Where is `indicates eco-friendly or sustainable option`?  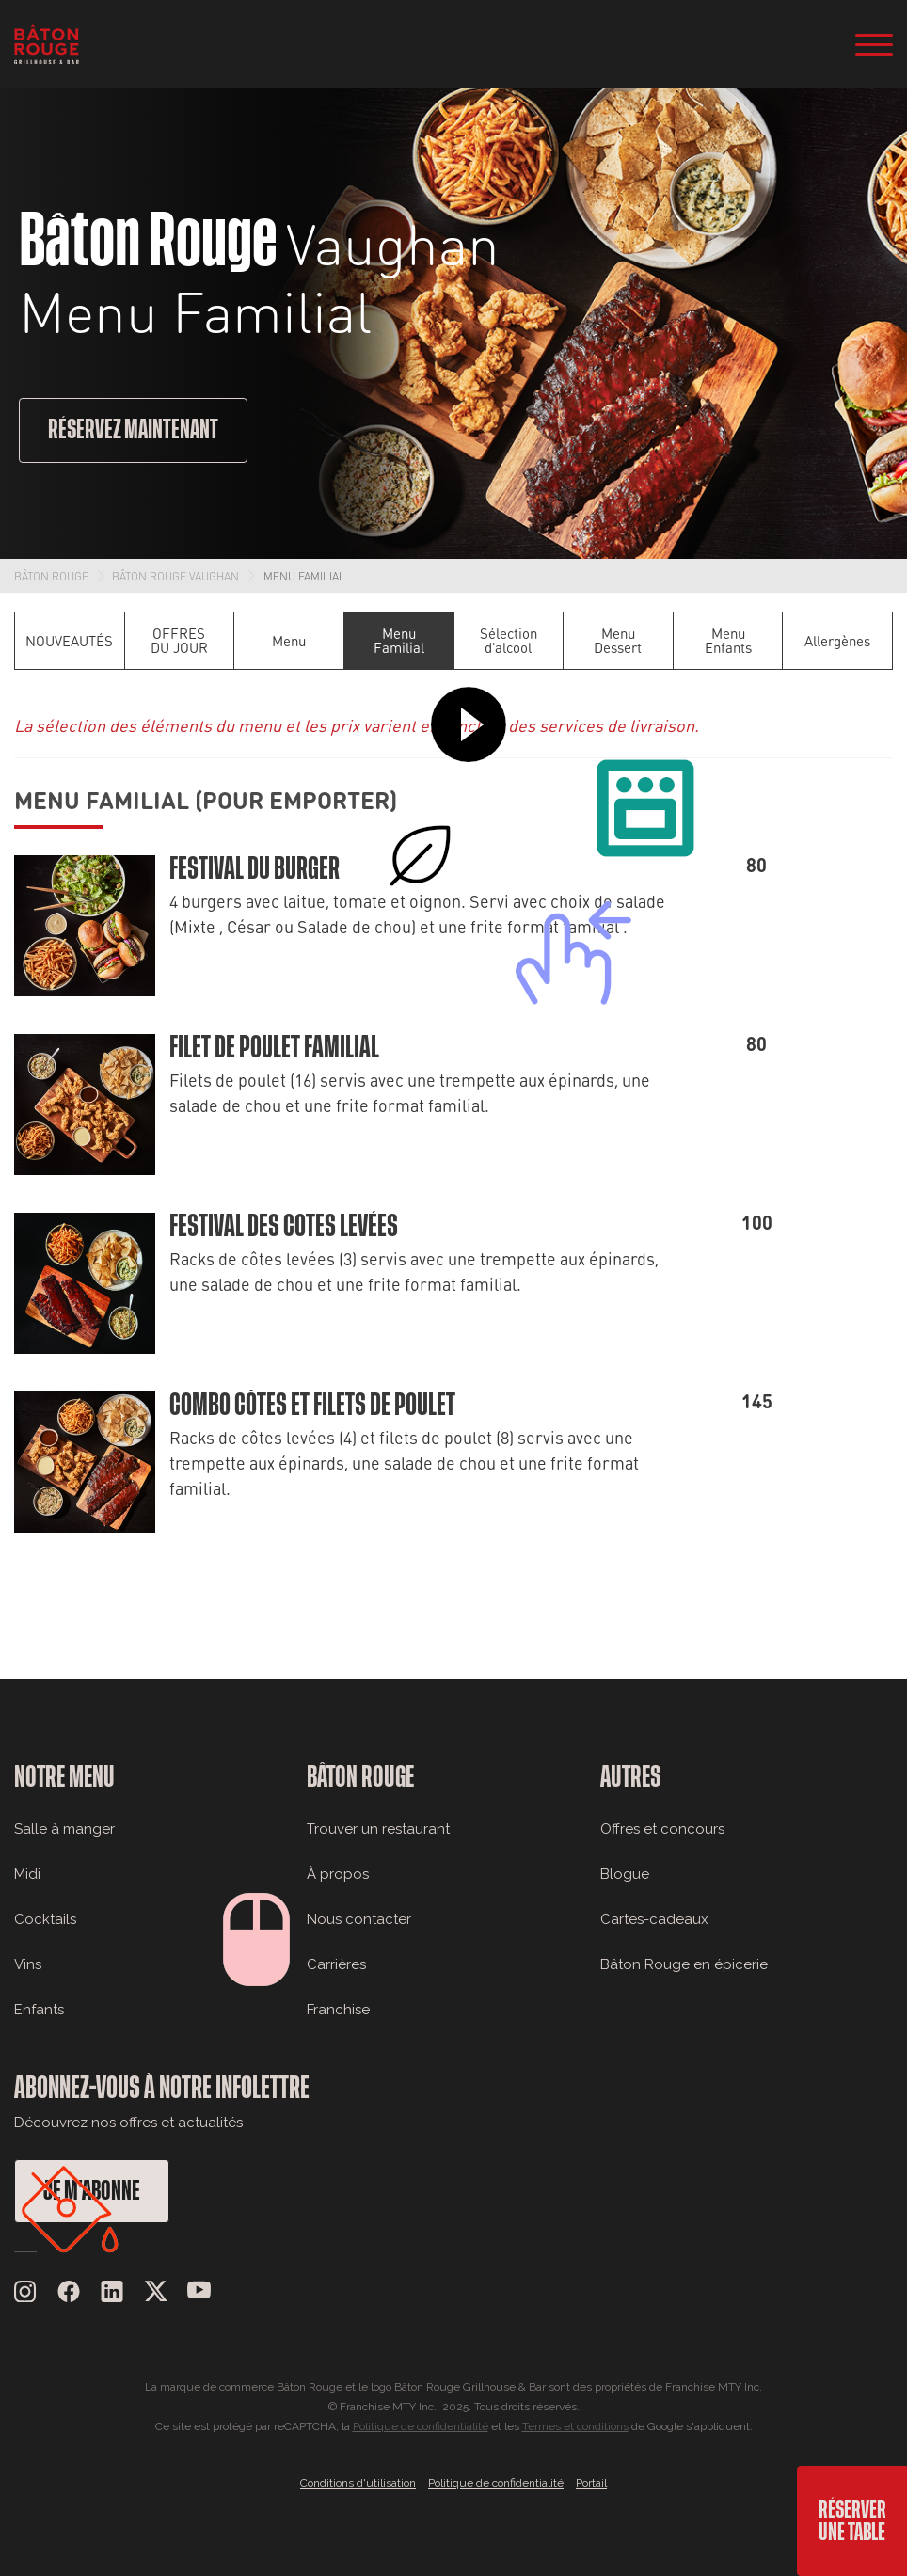
indicates eco-friendly or sustainable option is located at coordinates (420, 855).